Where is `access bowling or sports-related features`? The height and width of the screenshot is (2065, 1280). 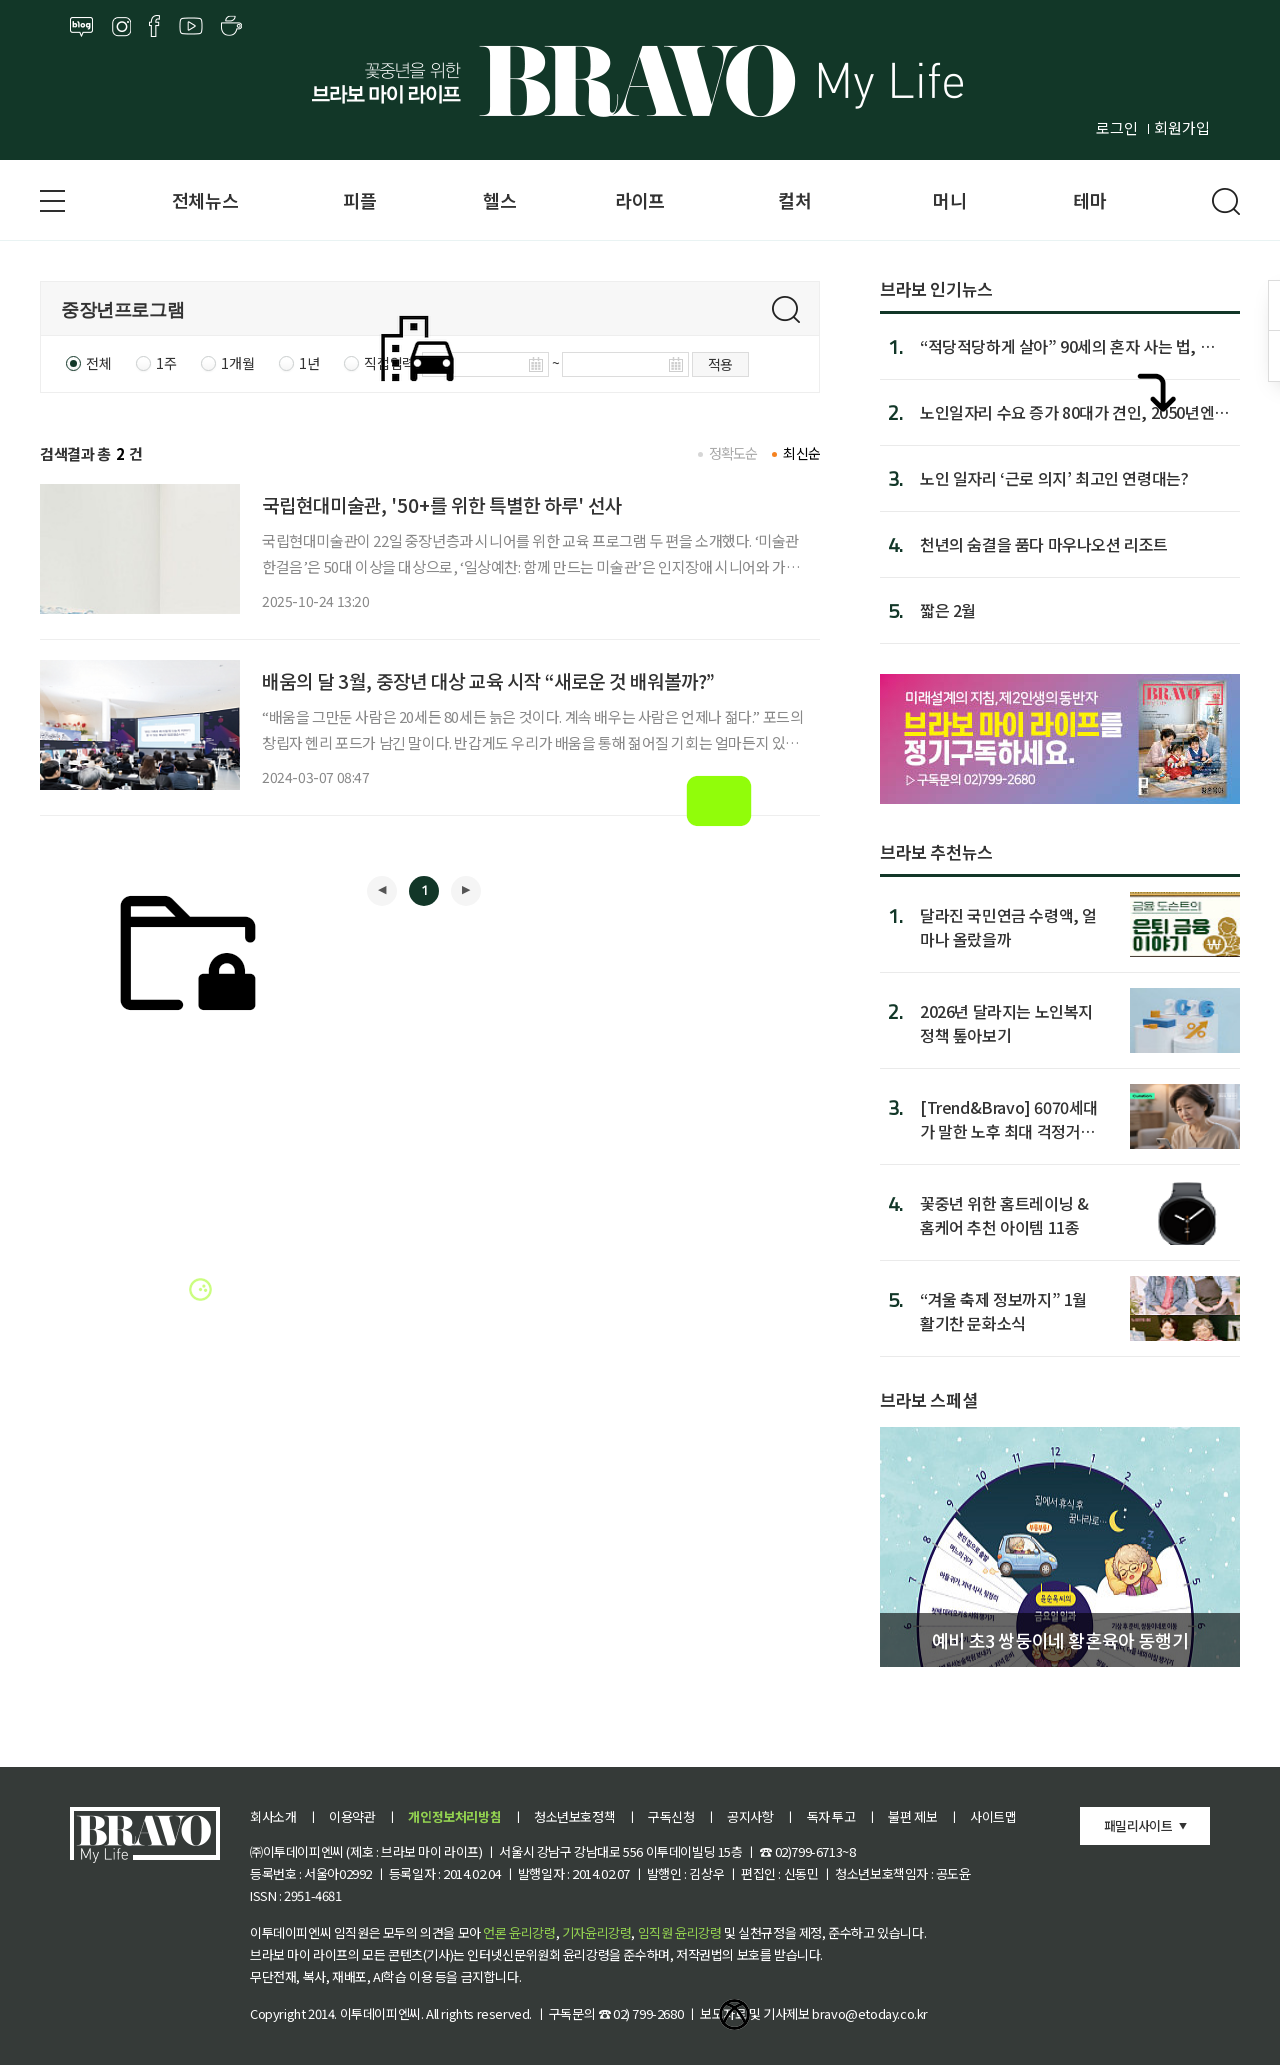 access bowling or sports-related features is located at coordinates (200, 1289).